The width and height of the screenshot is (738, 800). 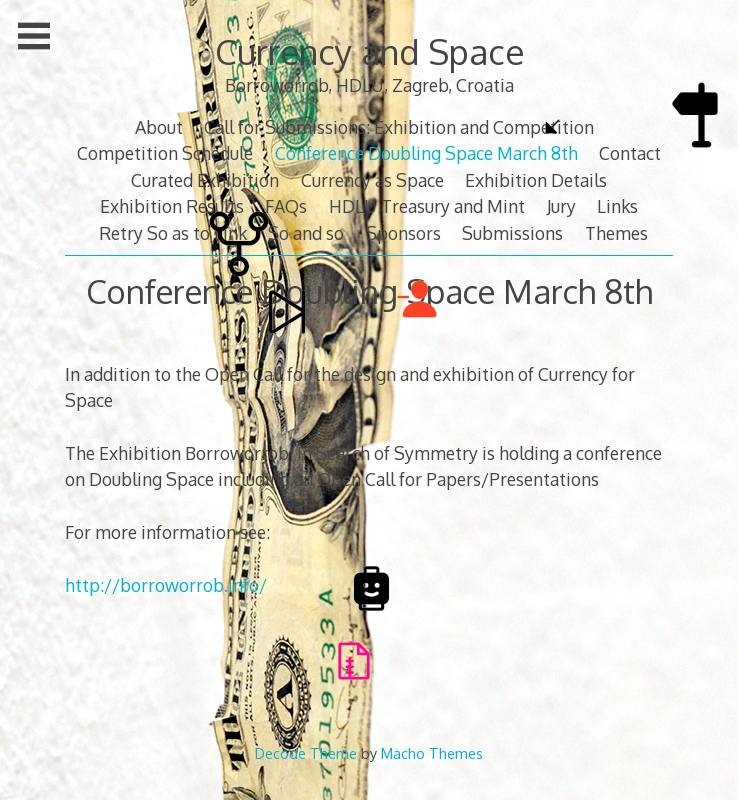 I want to click on access compressed or archived files, so click(x=354, y=661).